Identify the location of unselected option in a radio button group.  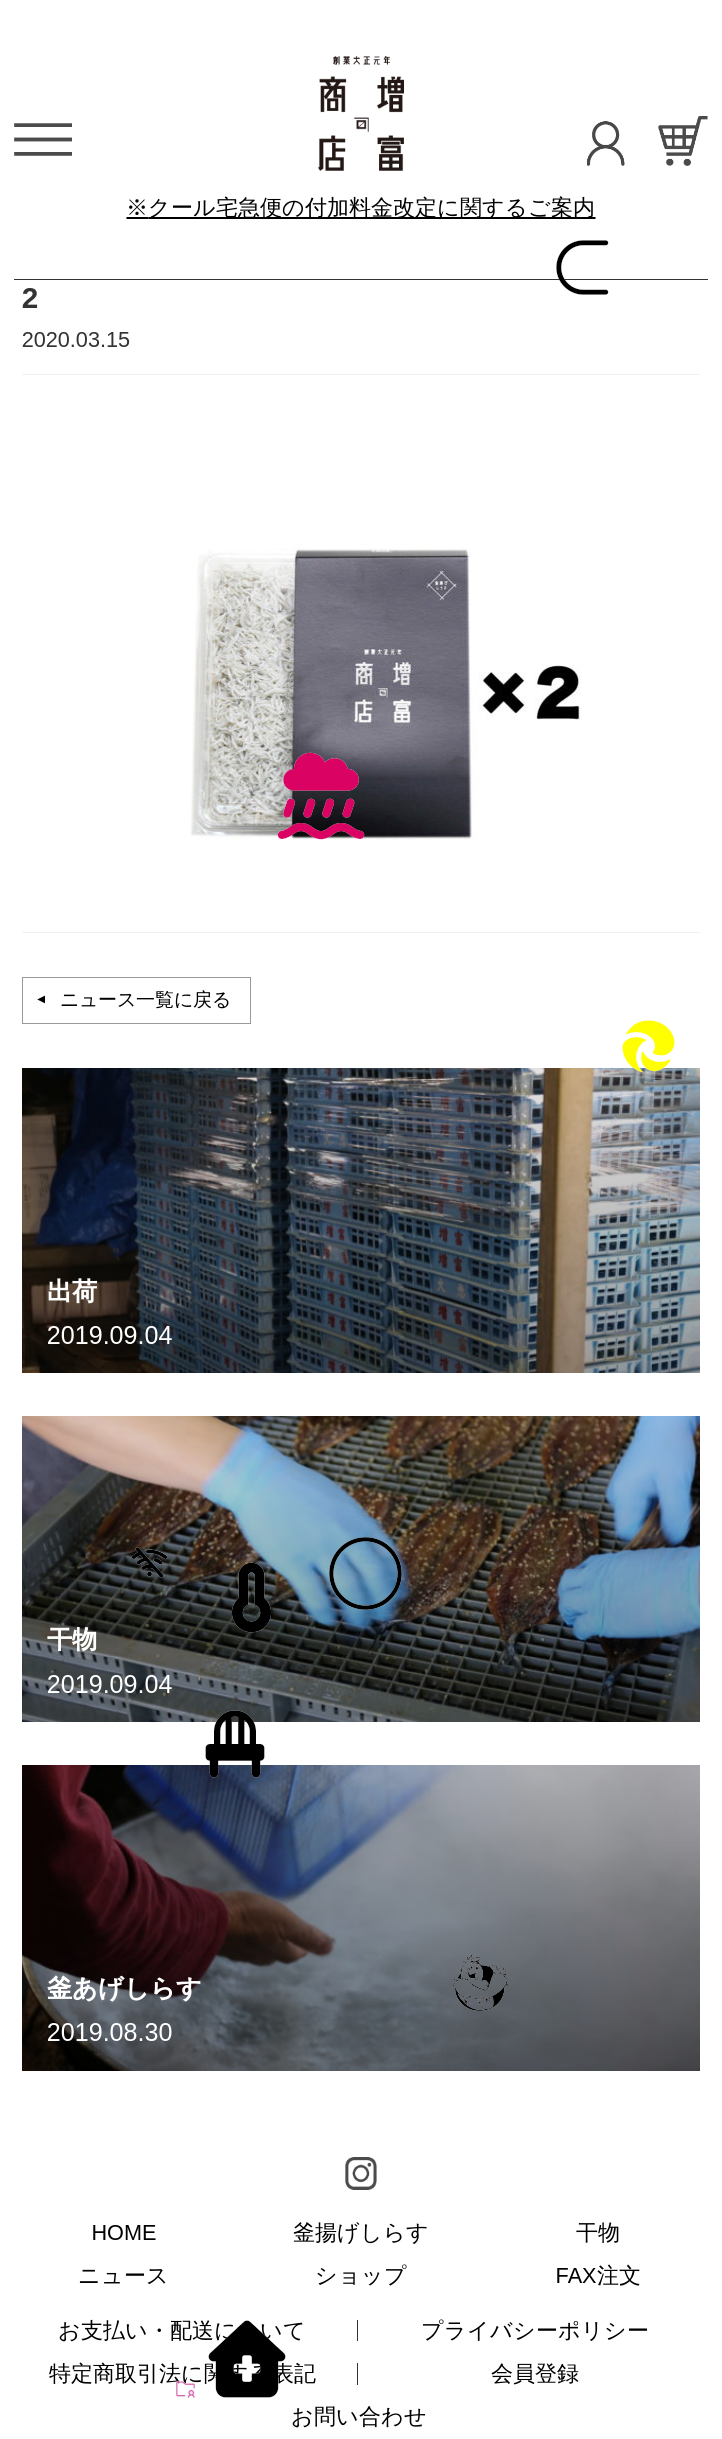
(365, 1573).